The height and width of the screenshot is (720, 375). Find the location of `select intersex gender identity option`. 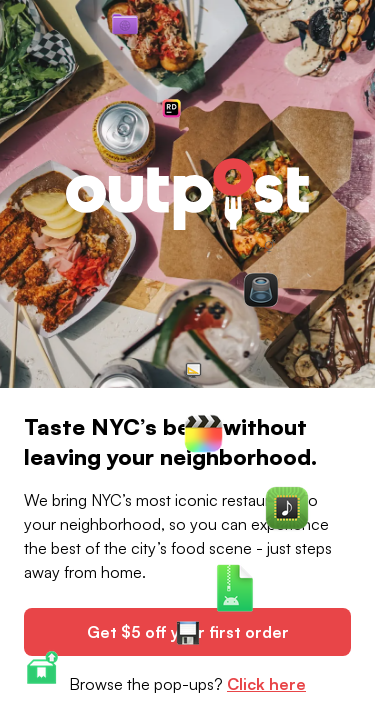

select intersex gender identity option is located at coordinates (269, 246).